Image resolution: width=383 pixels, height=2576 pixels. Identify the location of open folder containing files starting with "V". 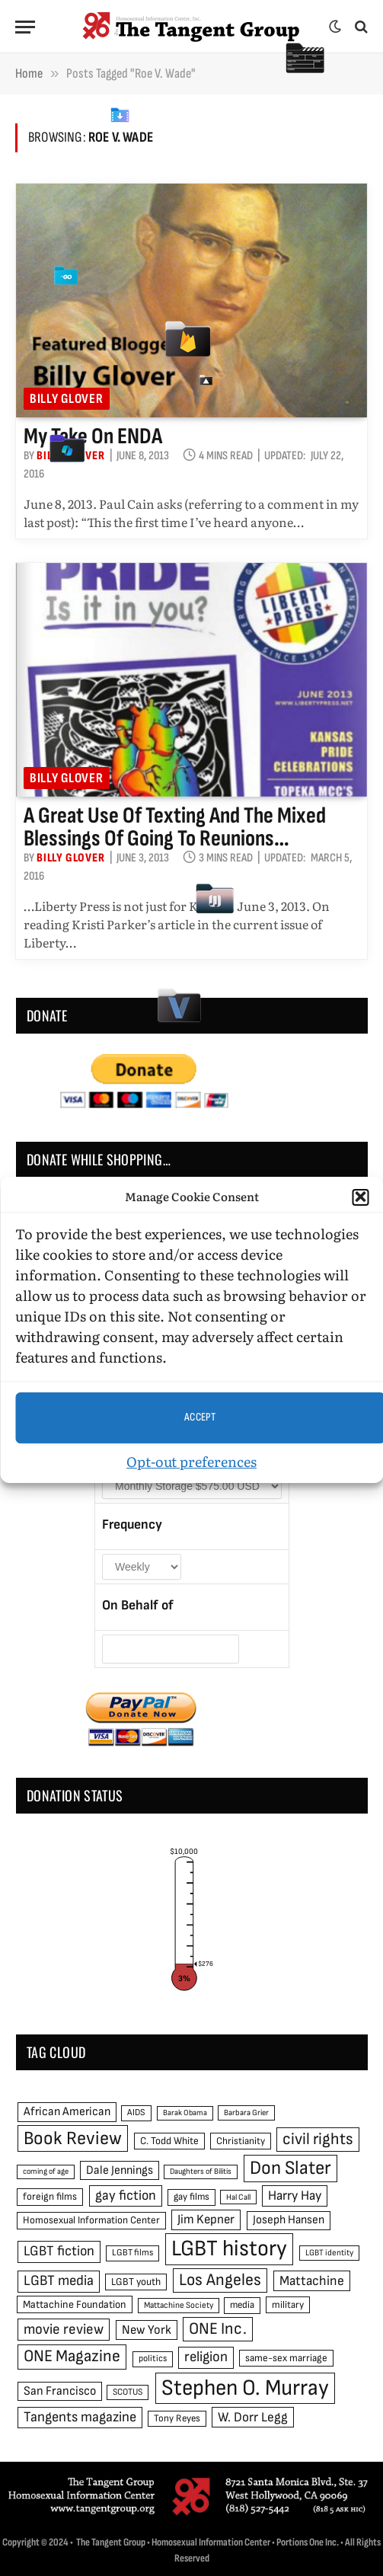
(179, 1006).